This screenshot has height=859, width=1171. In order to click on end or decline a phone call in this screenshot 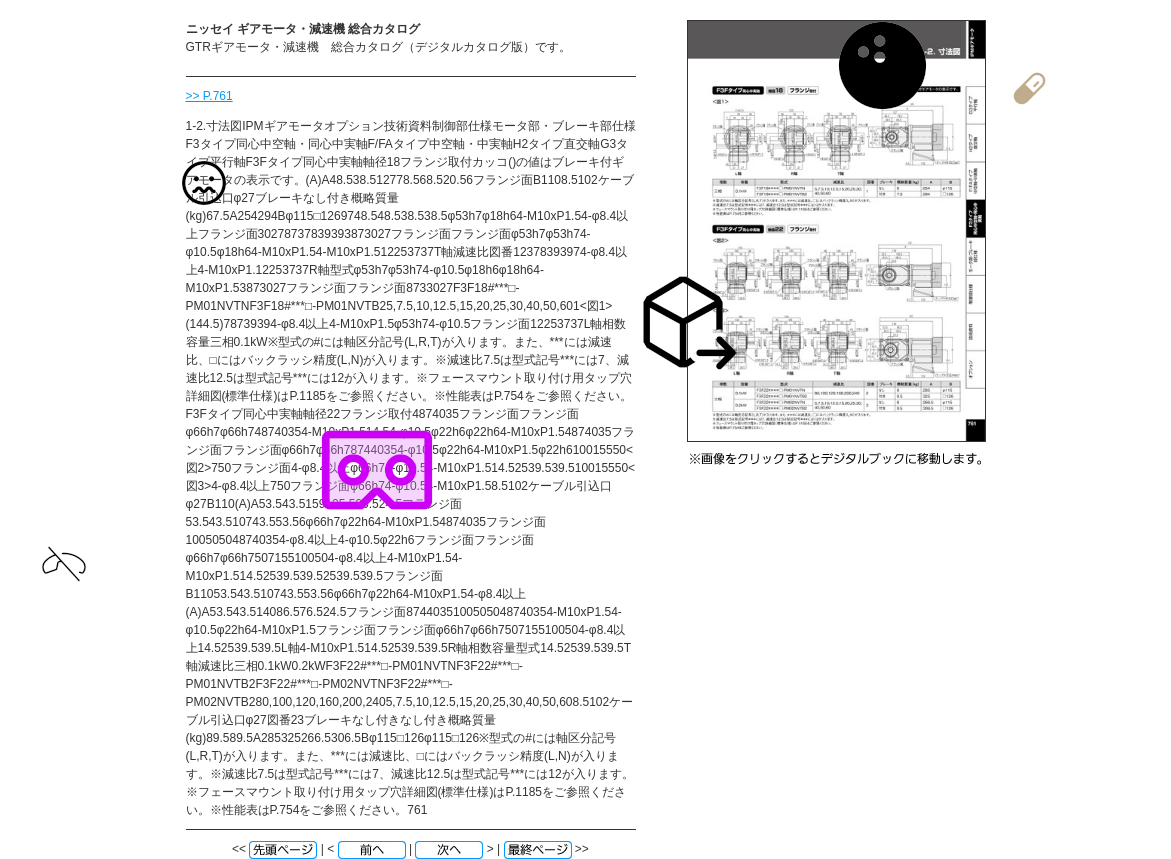, I will do `click(64, 564)`.